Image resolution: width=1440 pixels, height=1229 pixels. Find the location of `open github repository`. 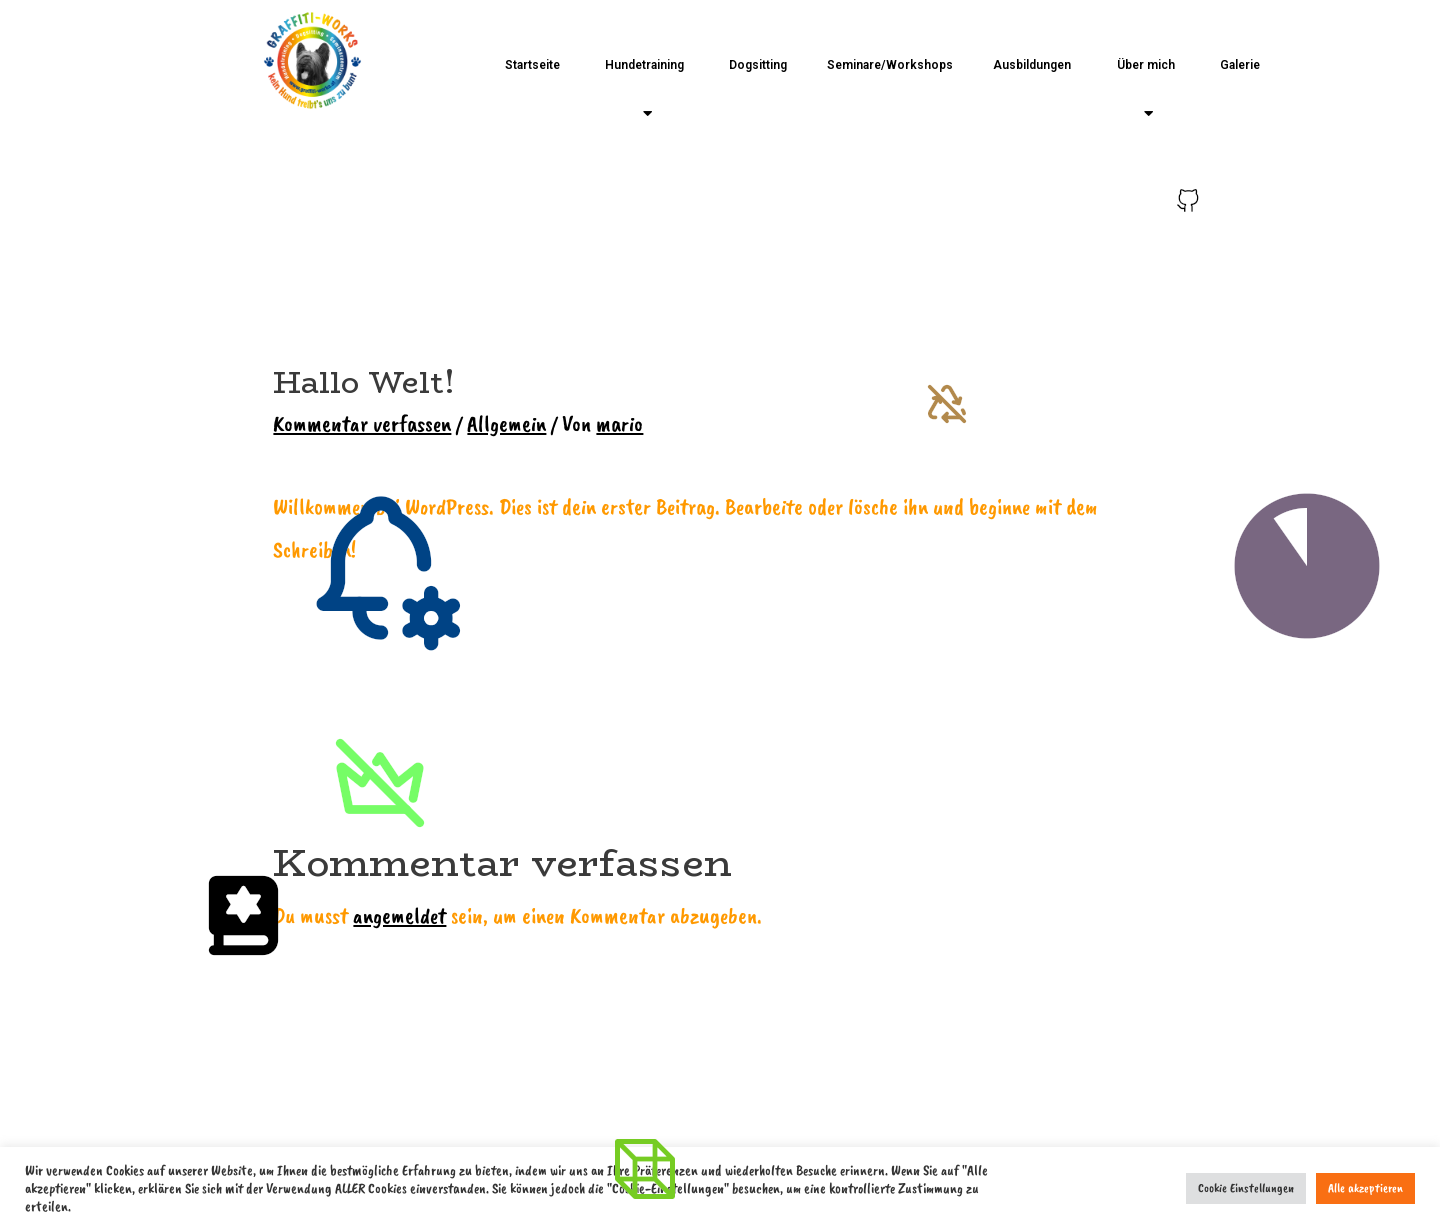

open github repository is located at coordinates (1187, 200).